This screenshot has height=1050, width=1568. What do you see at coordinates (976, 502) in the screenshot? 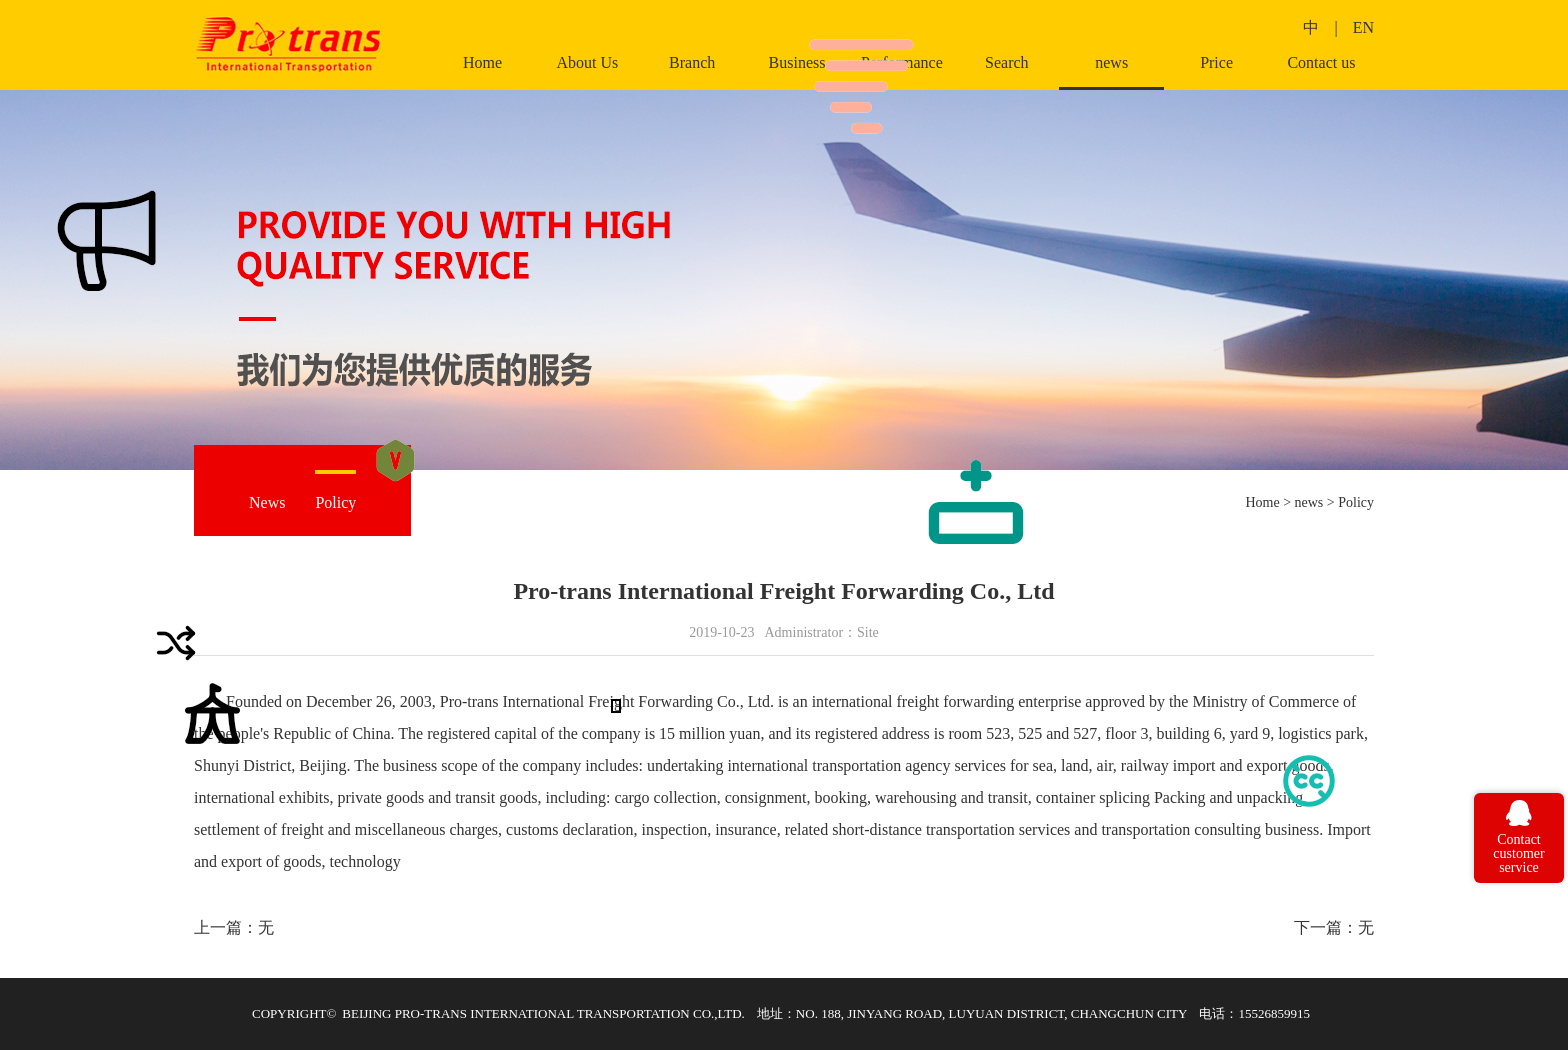
I see `insert a new row above` at bounding box center [976, 502].